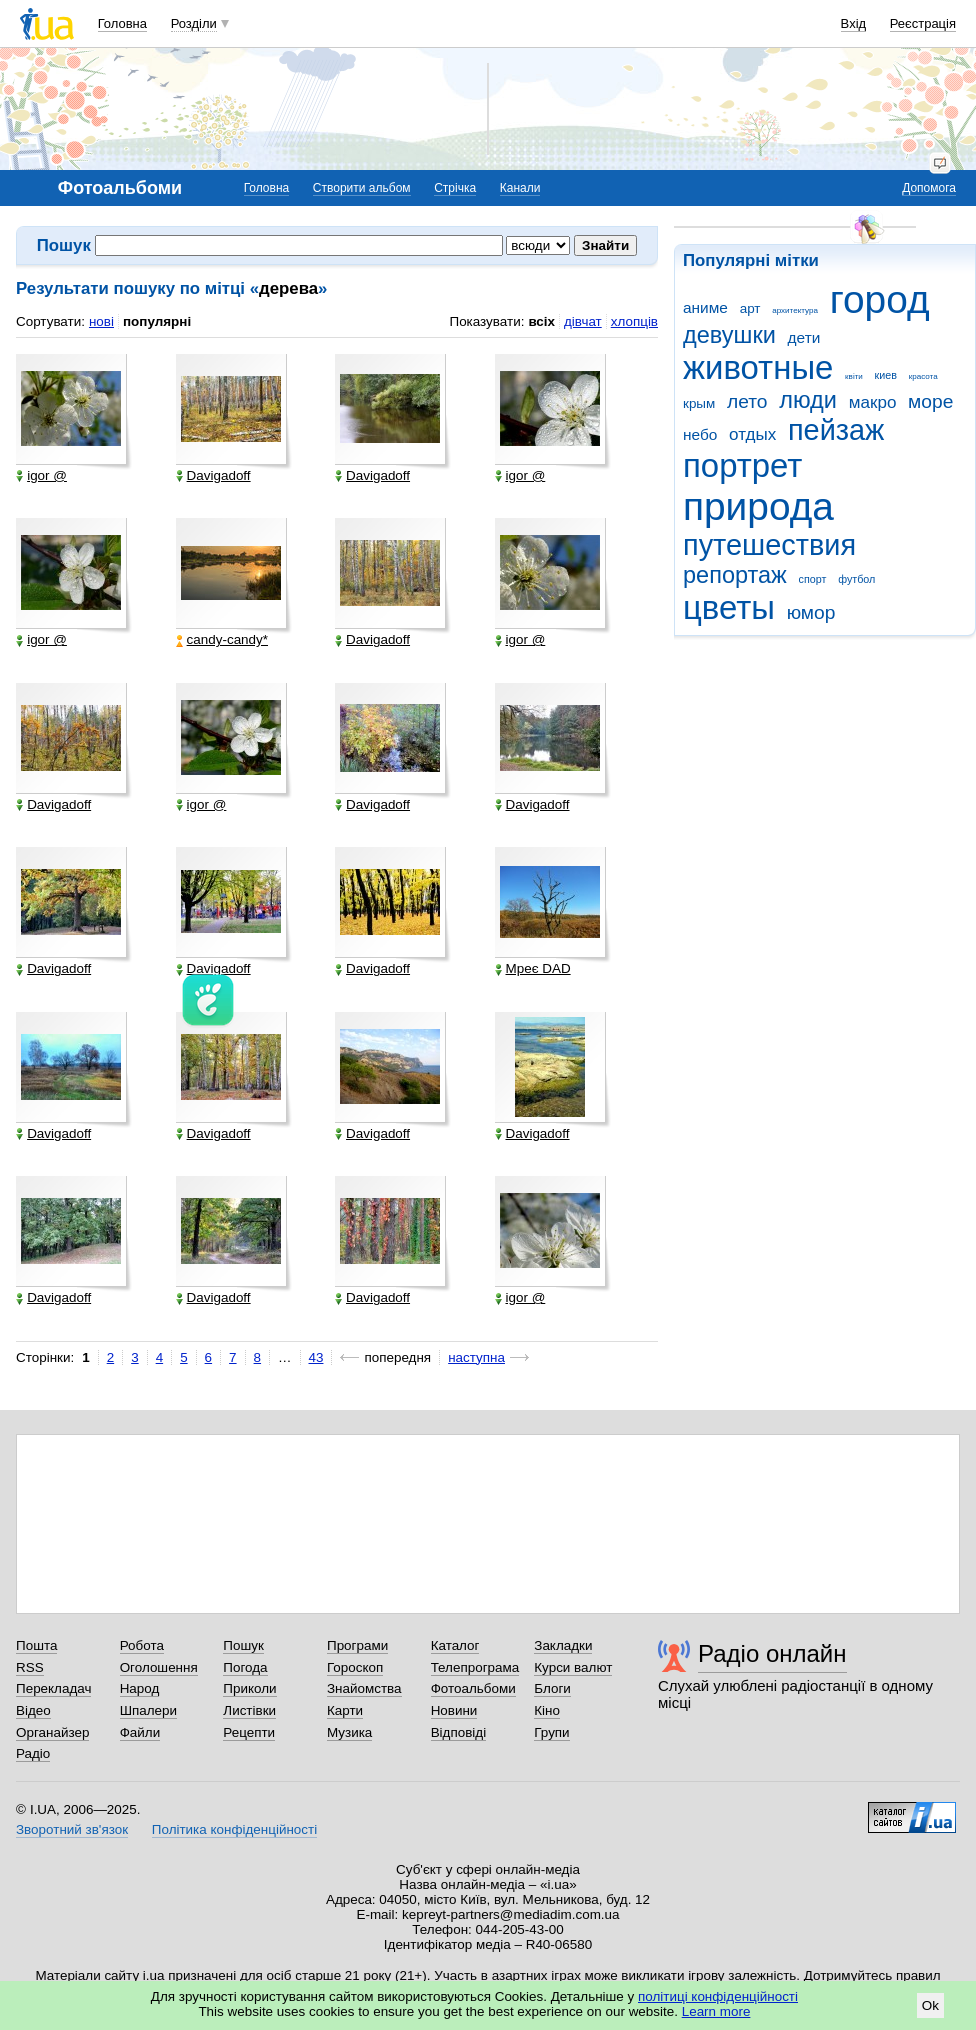 Image resolution: width=976 pixels, height=2030 pixels. What do you see at coordinates (940, 163) in the screenshot?
I see `open openboard app` at bounding box center [940, 163].